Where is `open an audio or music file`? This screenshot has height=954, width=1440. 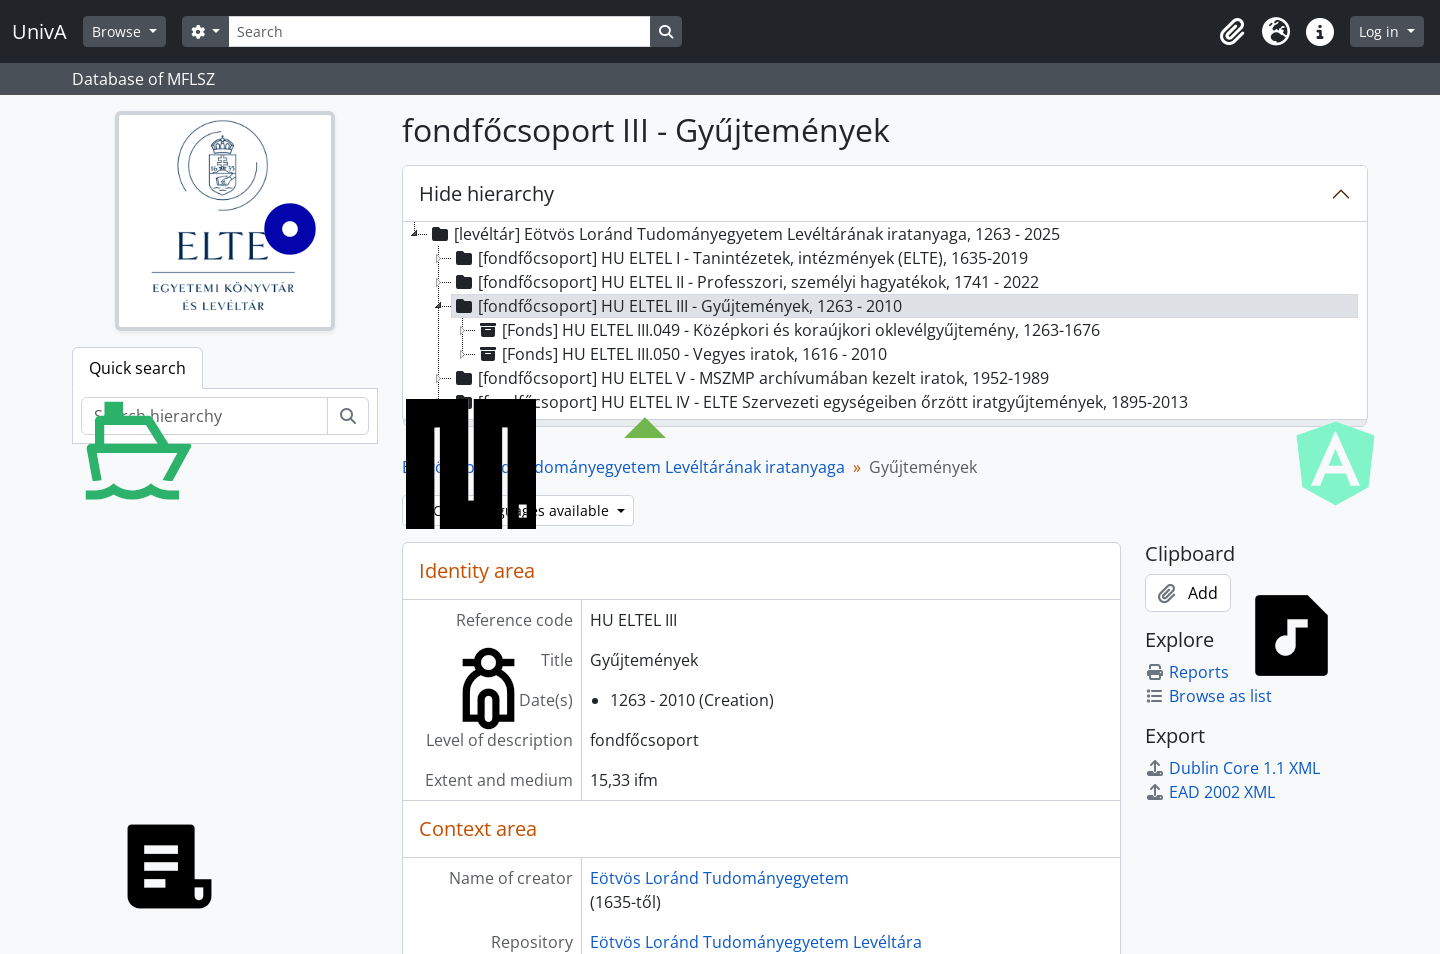 open an audio or music file is located at coordinates (1291, 635).